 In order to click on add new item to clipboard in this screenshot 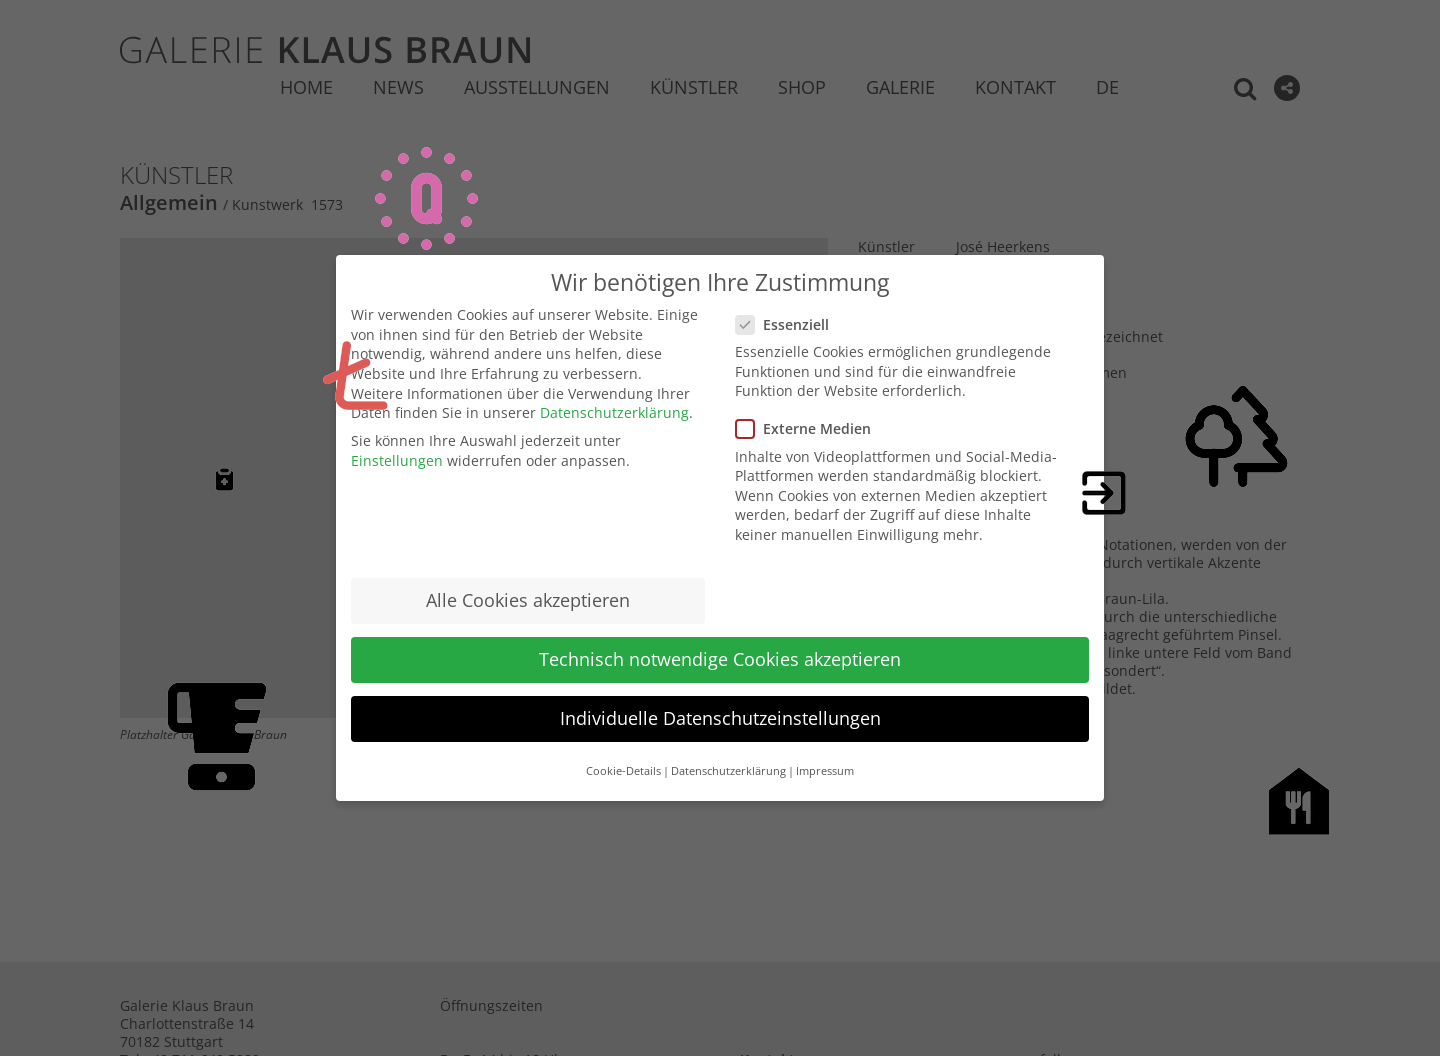, I will do `click(224, 479)`.